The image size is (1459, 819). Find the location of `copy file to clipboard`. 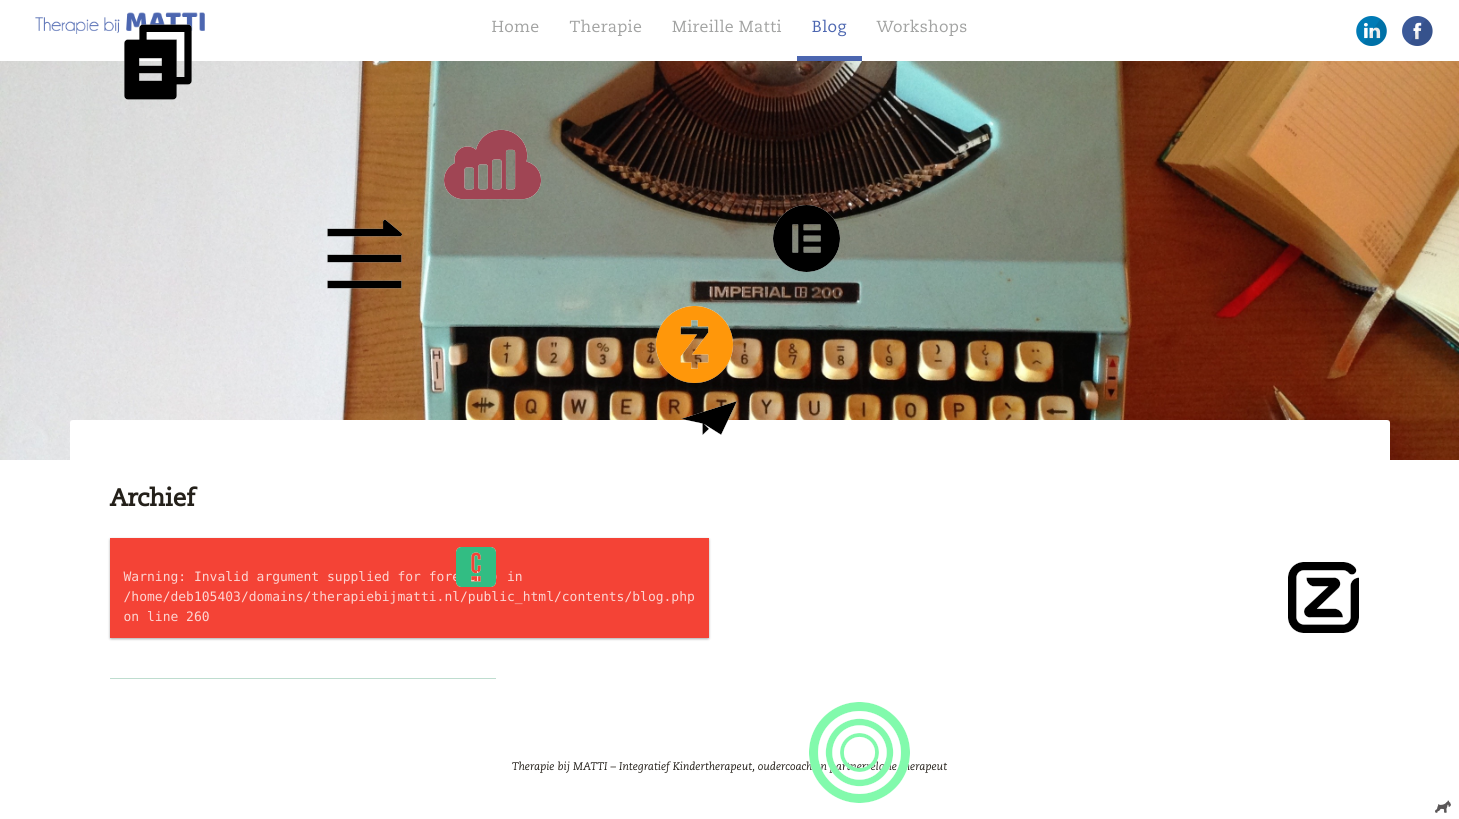

copy file to clipboard is located at coordinates (158, 62).